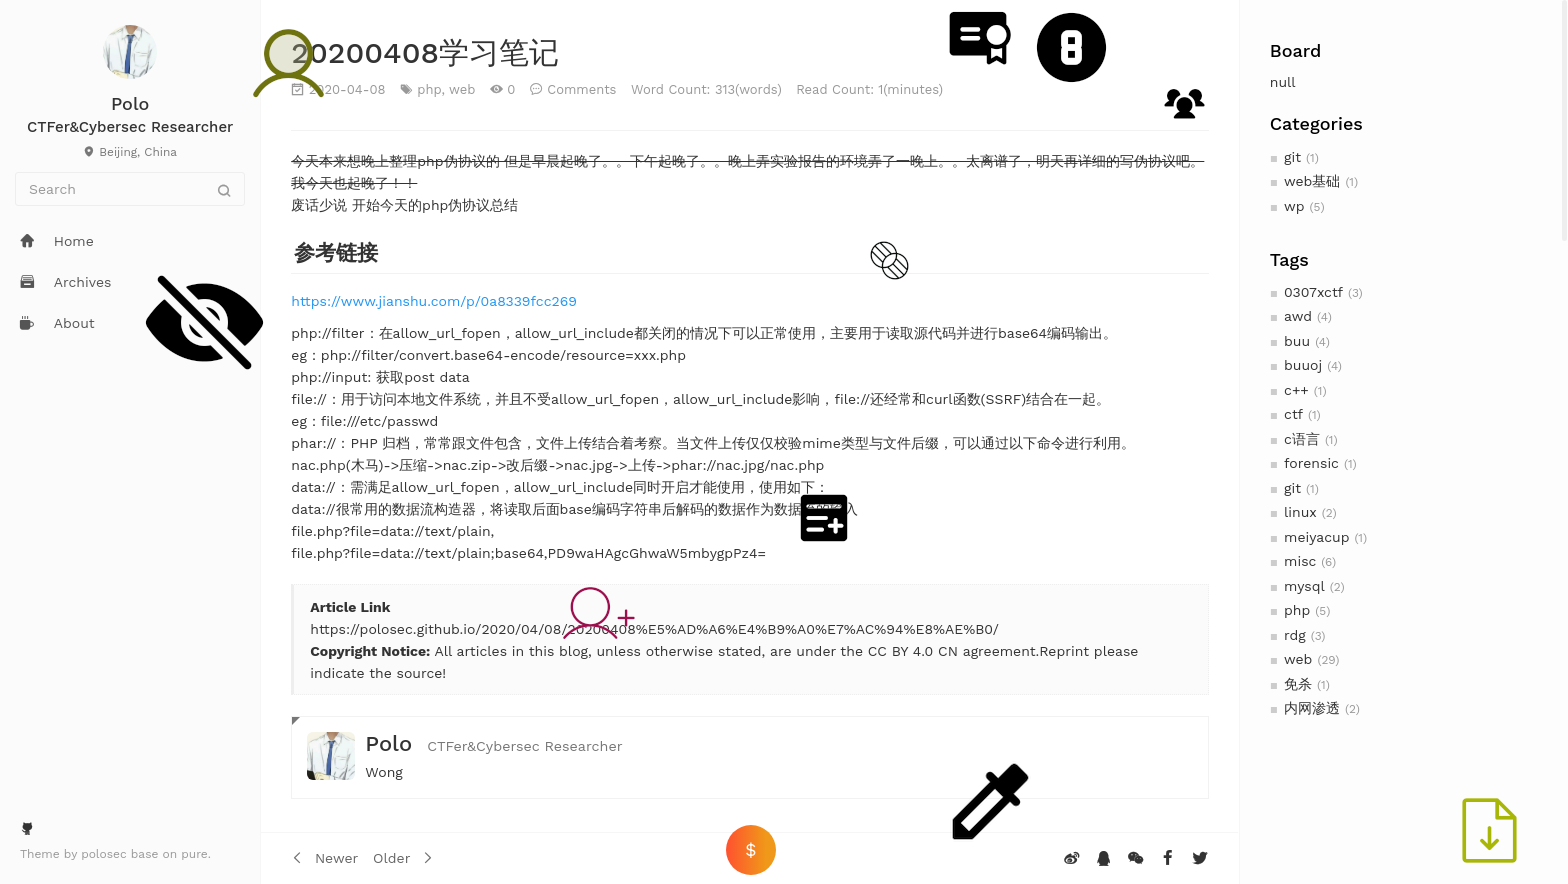  What do you see at coordinates (1071, 47) in the screenshot?
I see `indicates step 8 in a multi-step process` at bounding box center [1071, 47].